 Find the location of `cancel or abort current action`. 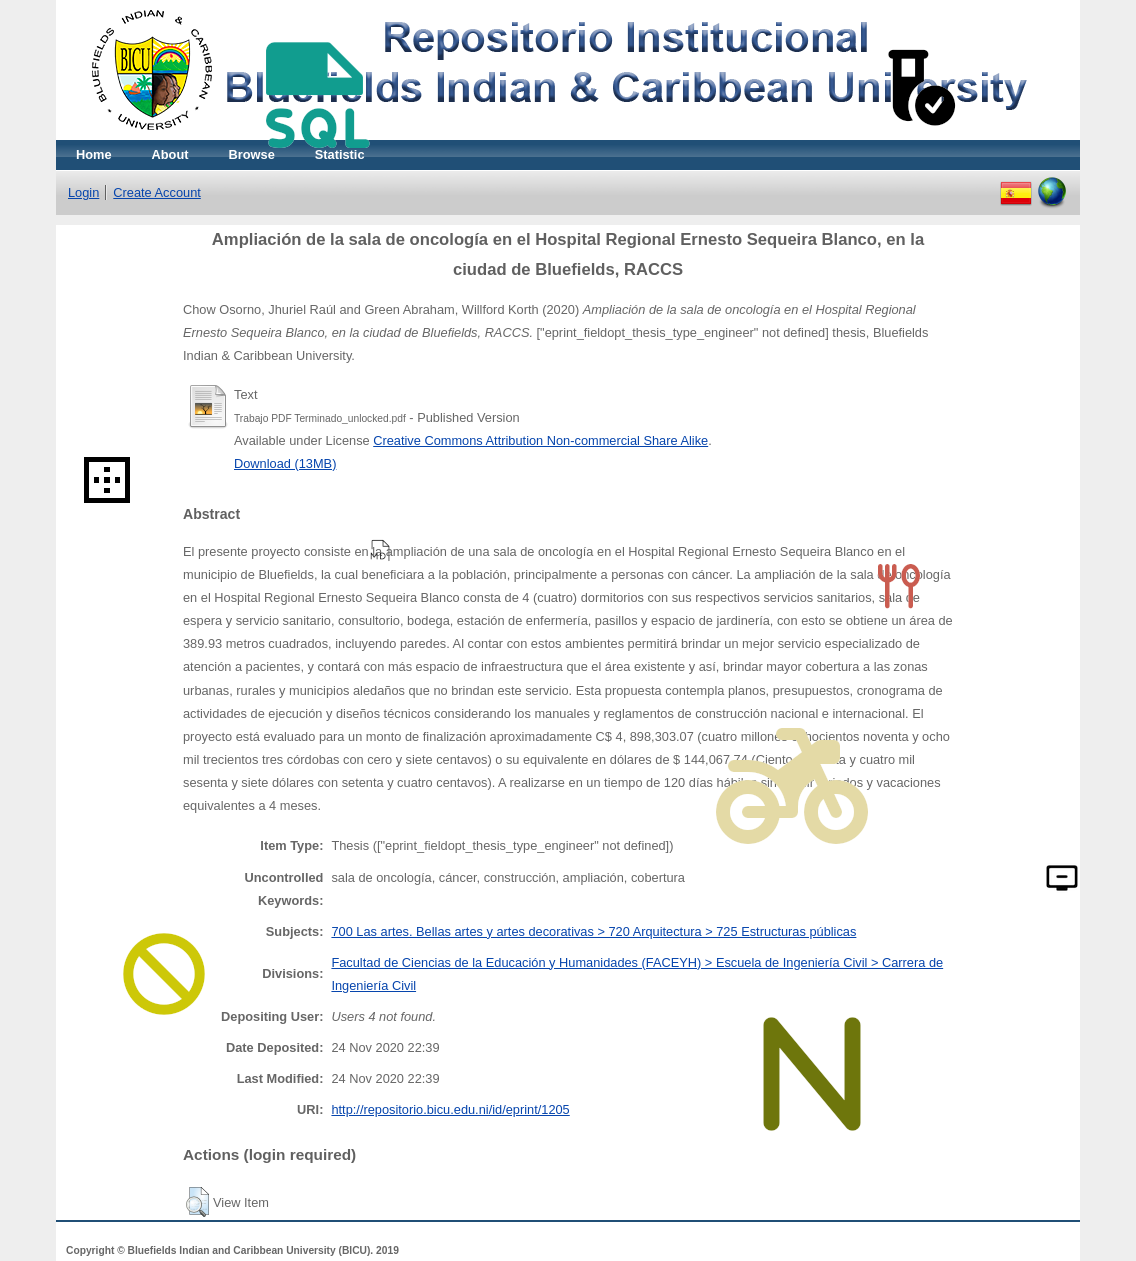

cancel or abort current action is located at coordinates (164, 974).